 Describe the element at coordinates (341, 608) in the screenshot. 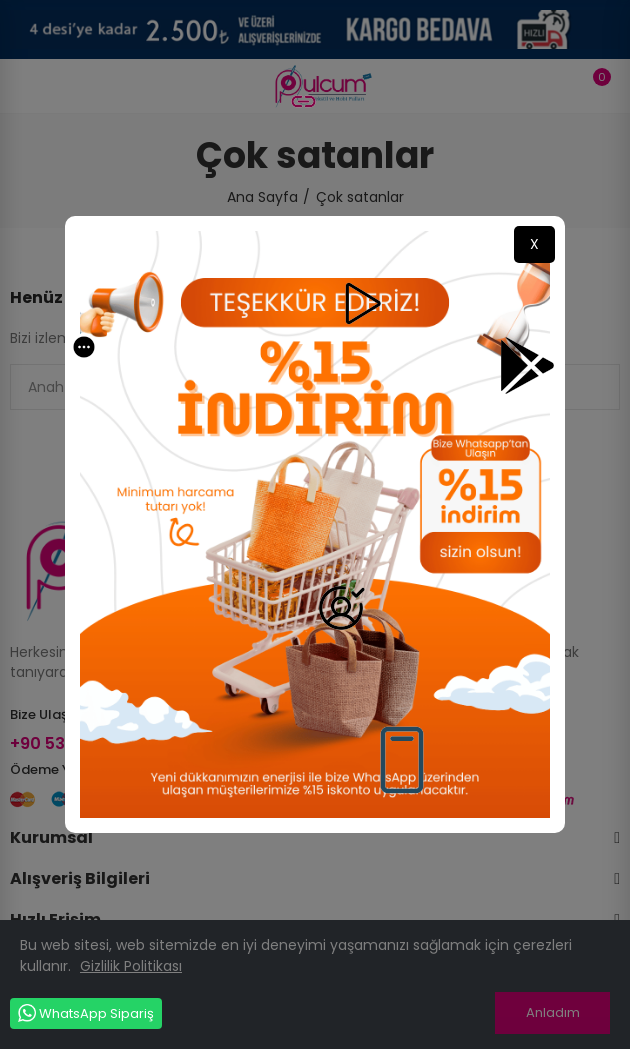

I see `verified user profile` at that location.